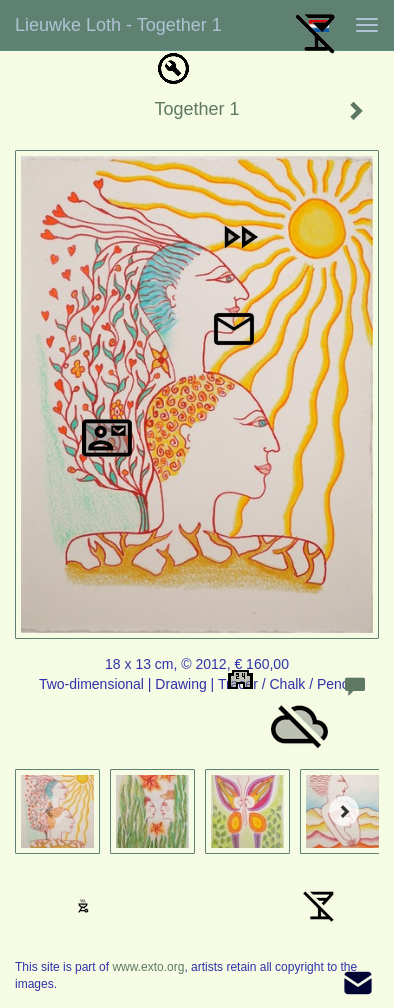  I want to click on access settings or configuration options, so click(173, 68).